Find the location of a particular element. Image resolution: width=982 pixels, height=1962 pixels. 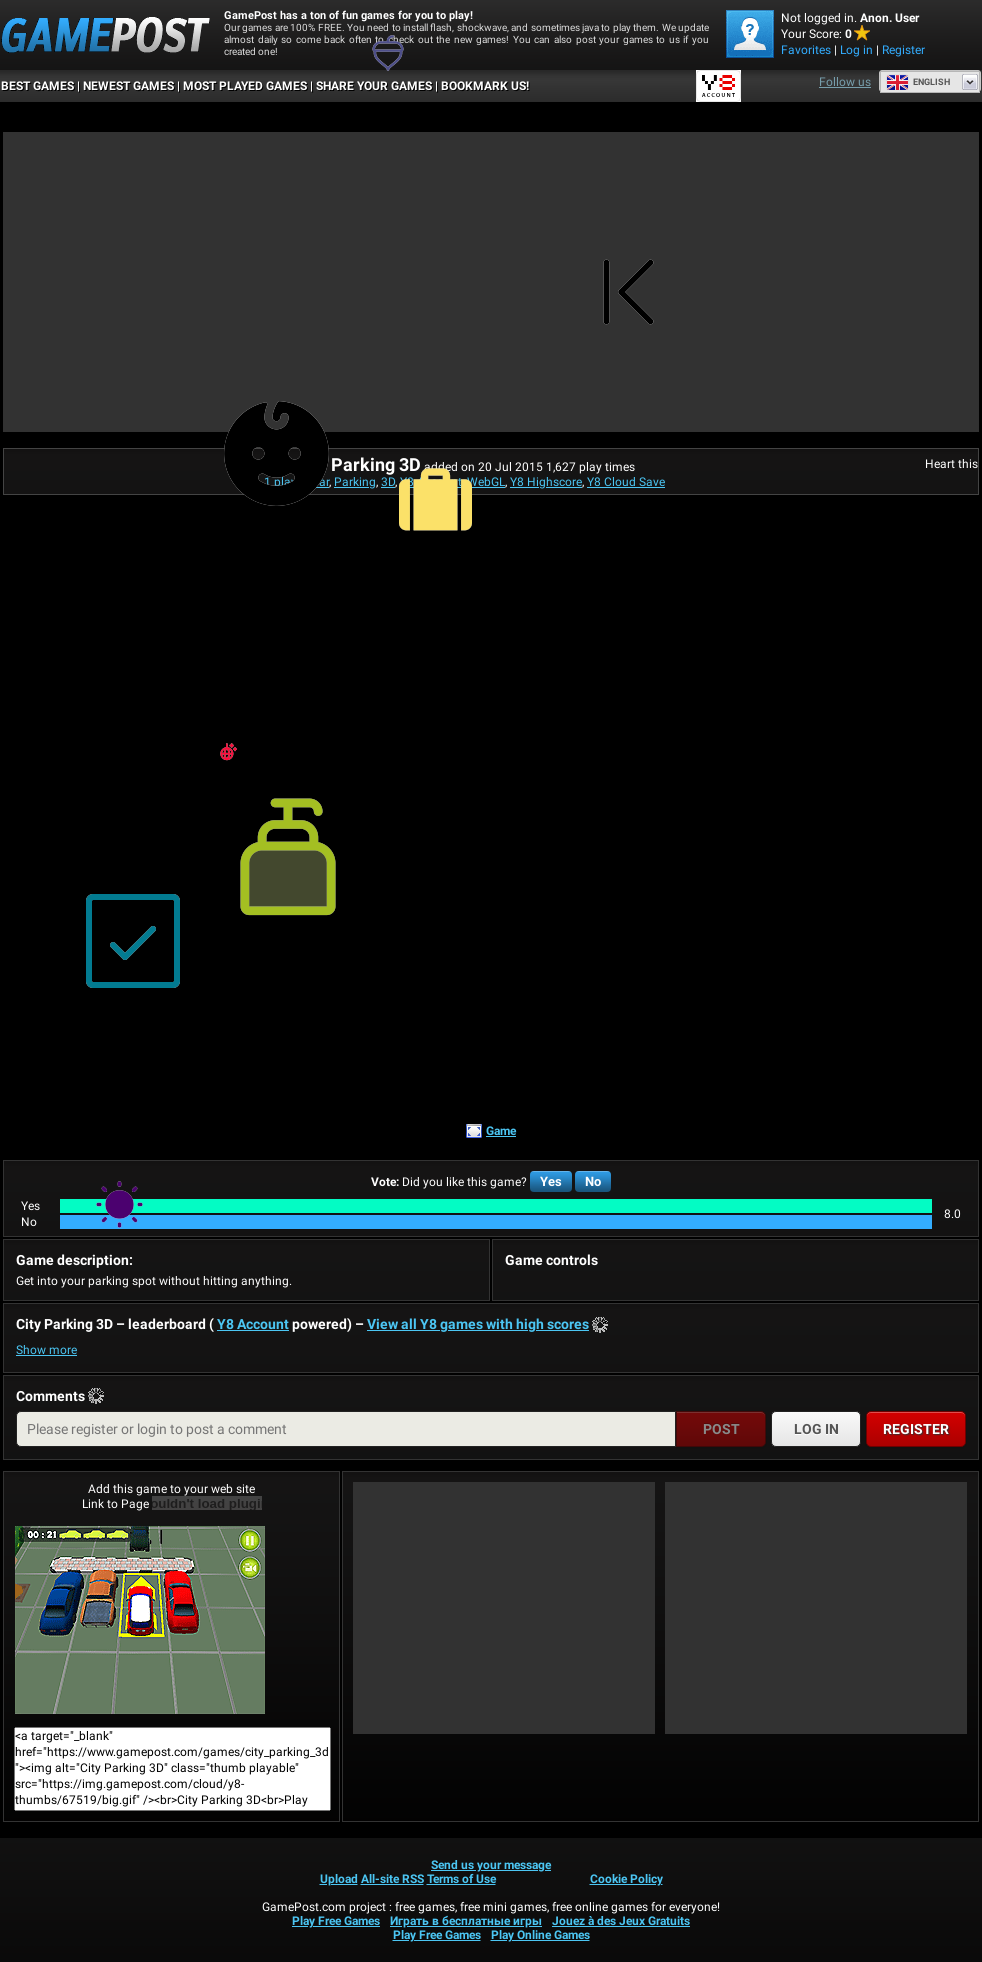

switch to light mode is located at coordinates (119, 1204).